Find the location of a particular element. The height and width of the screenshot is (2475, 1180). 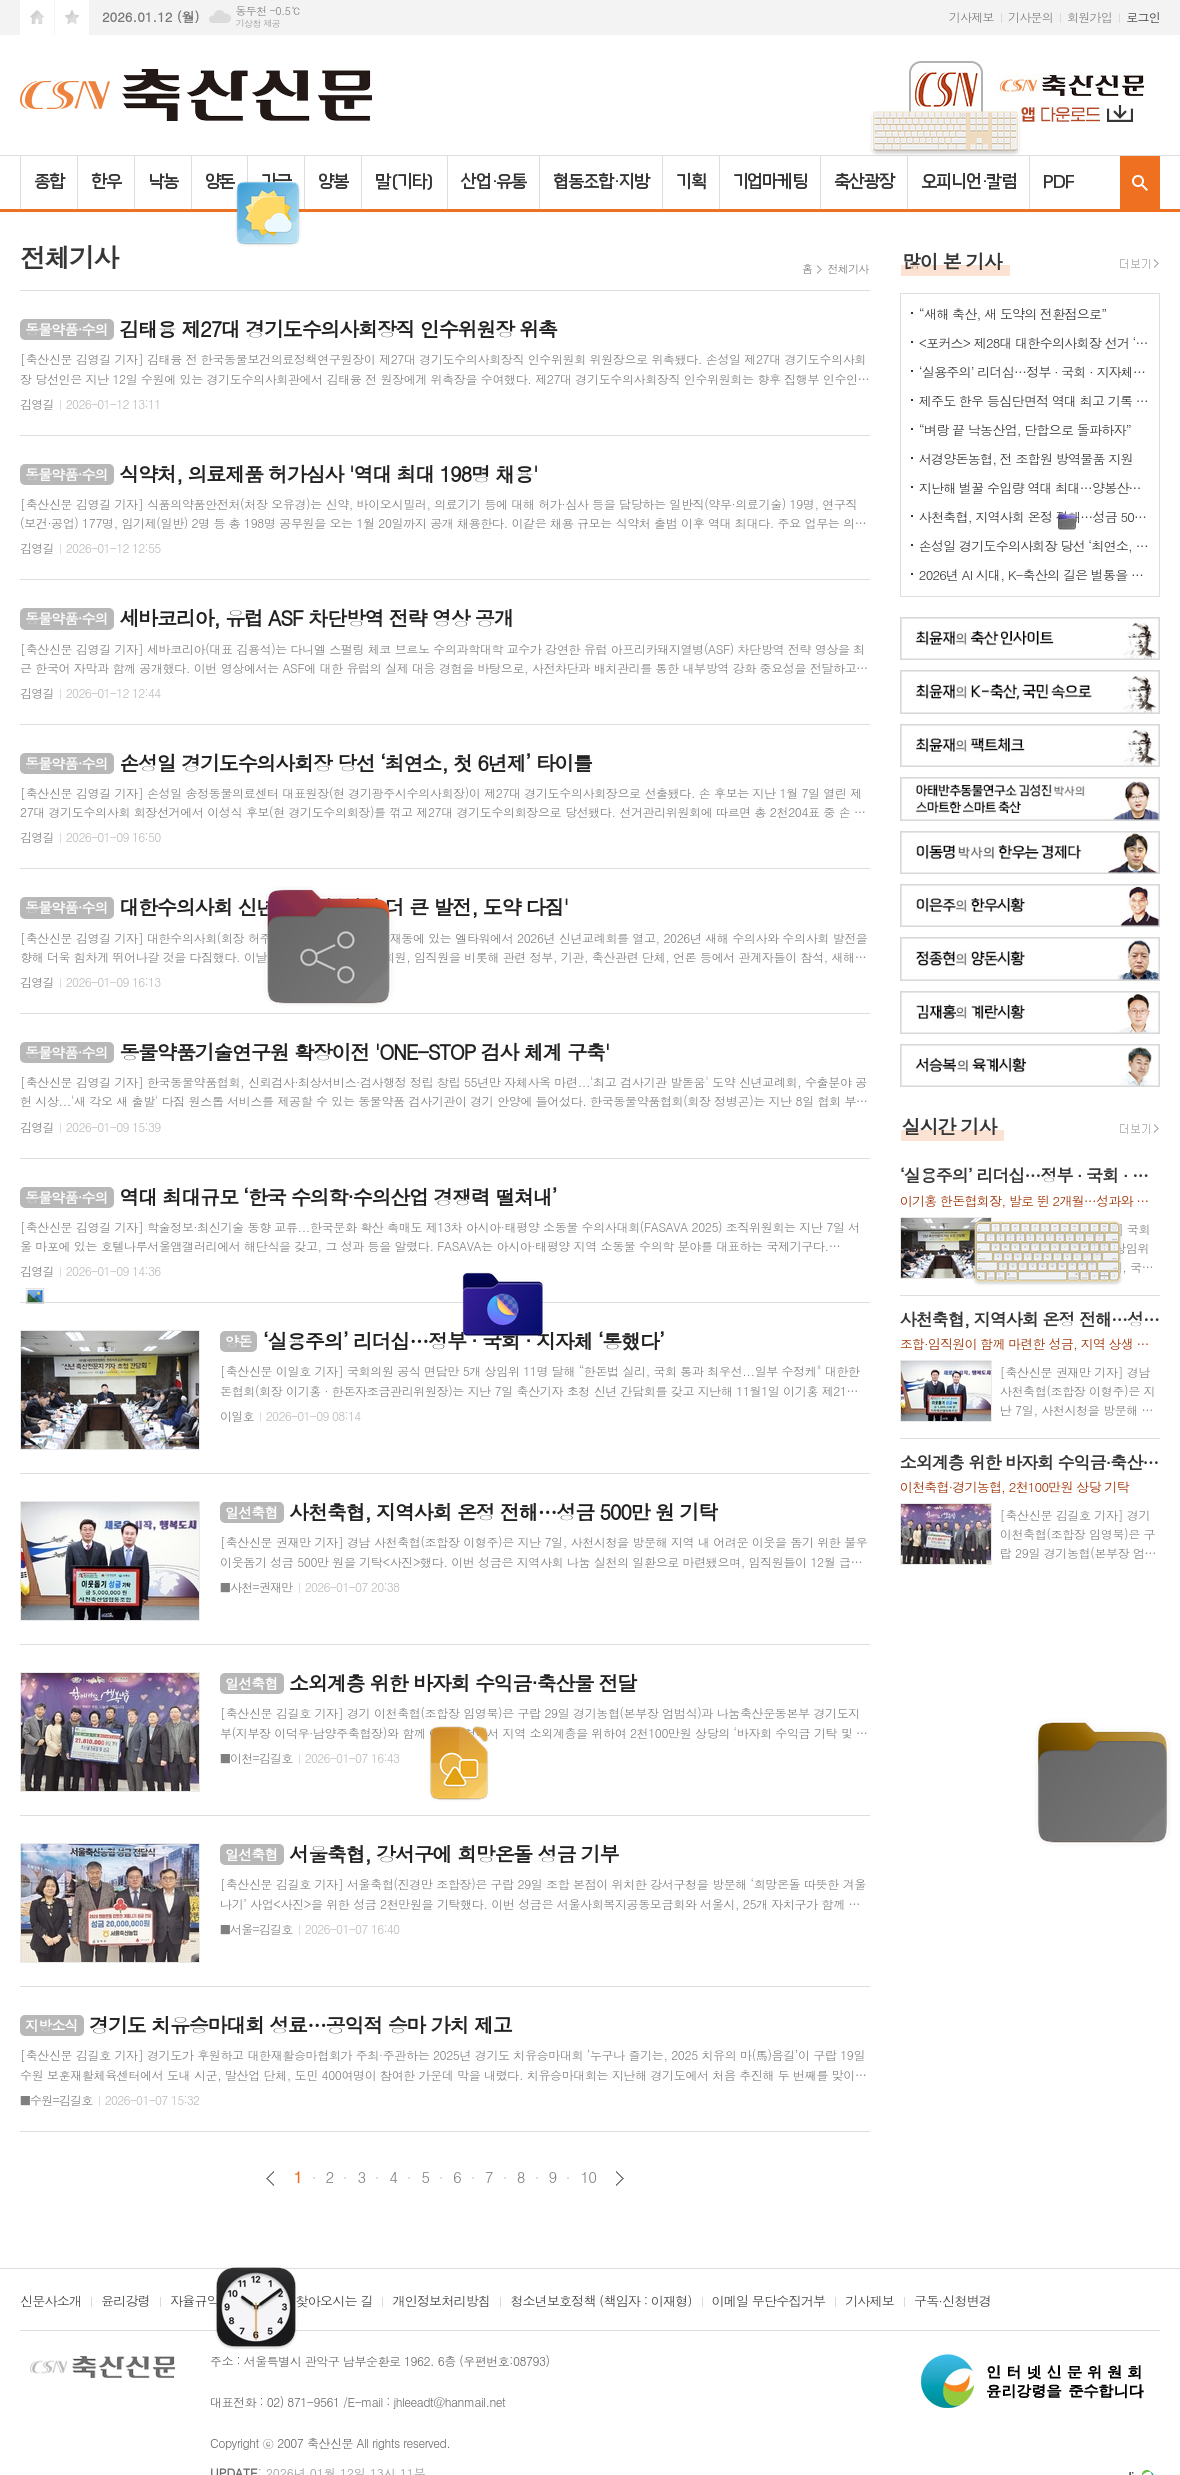

access your photo library is located at coordinates (35, 1296).